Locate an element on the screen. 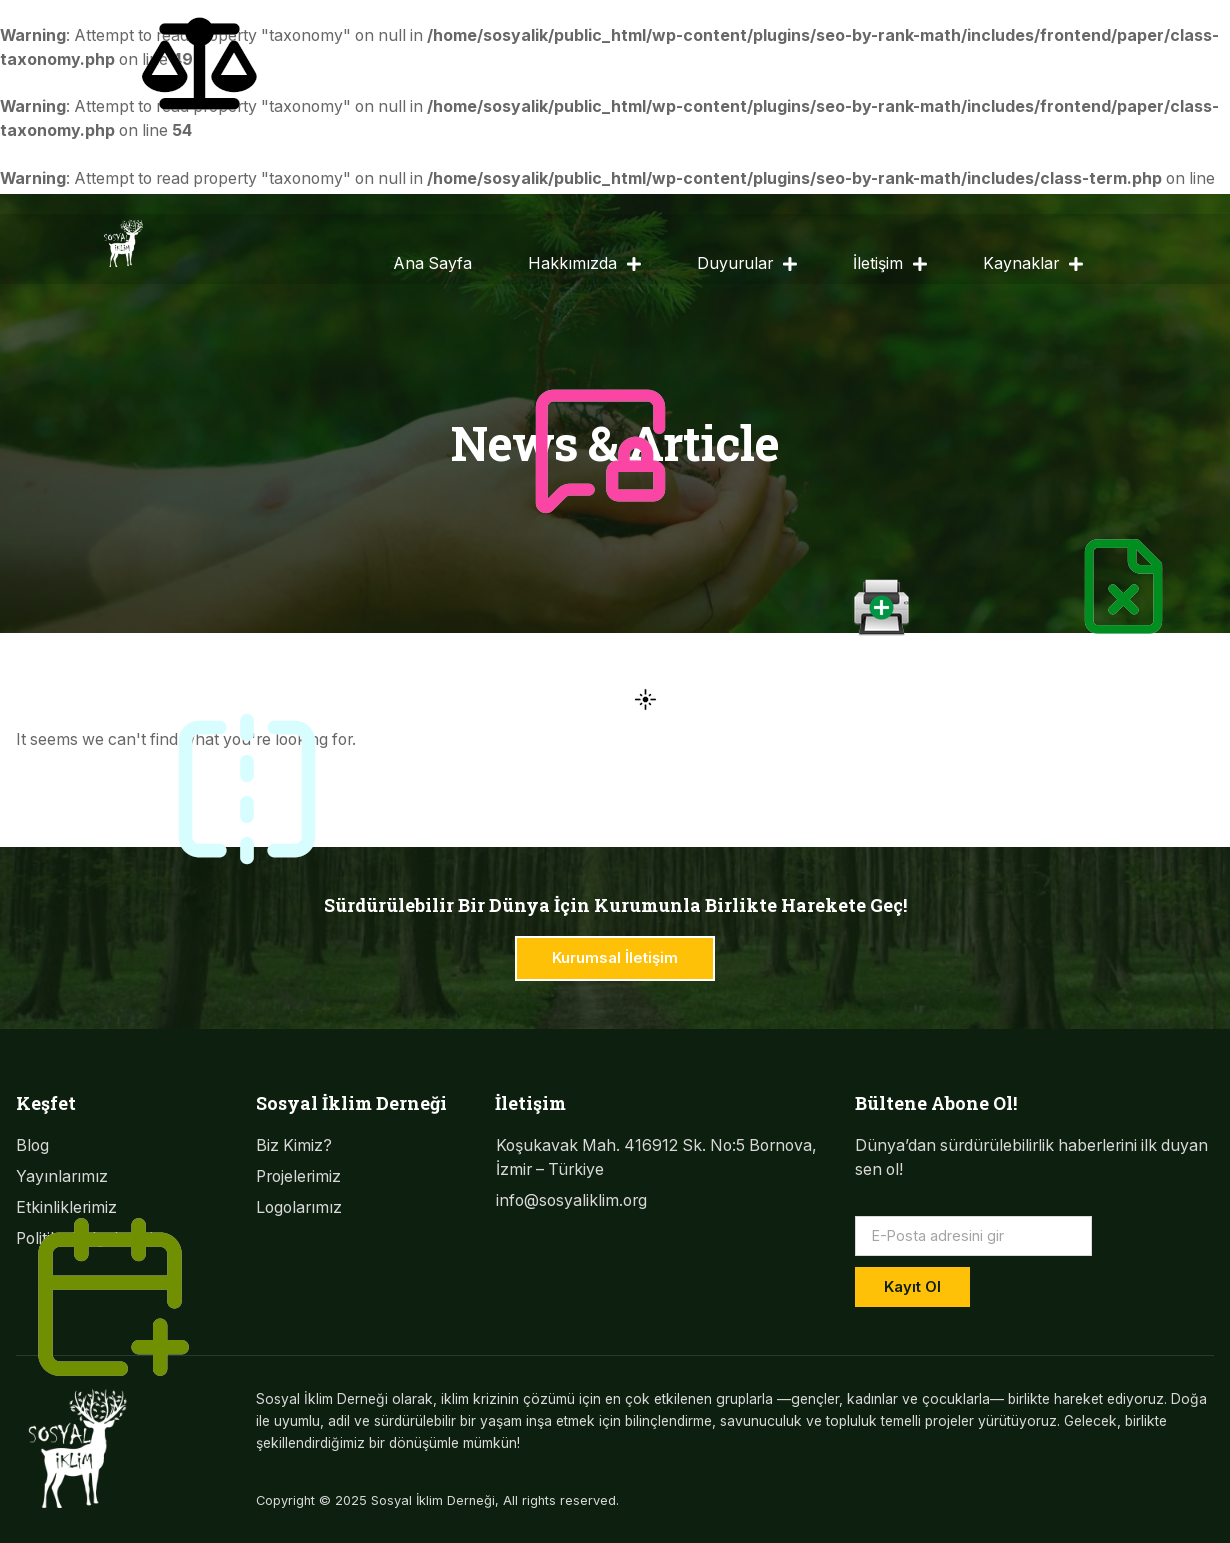  delete or remove a file is located at coordinates (1123, 586).